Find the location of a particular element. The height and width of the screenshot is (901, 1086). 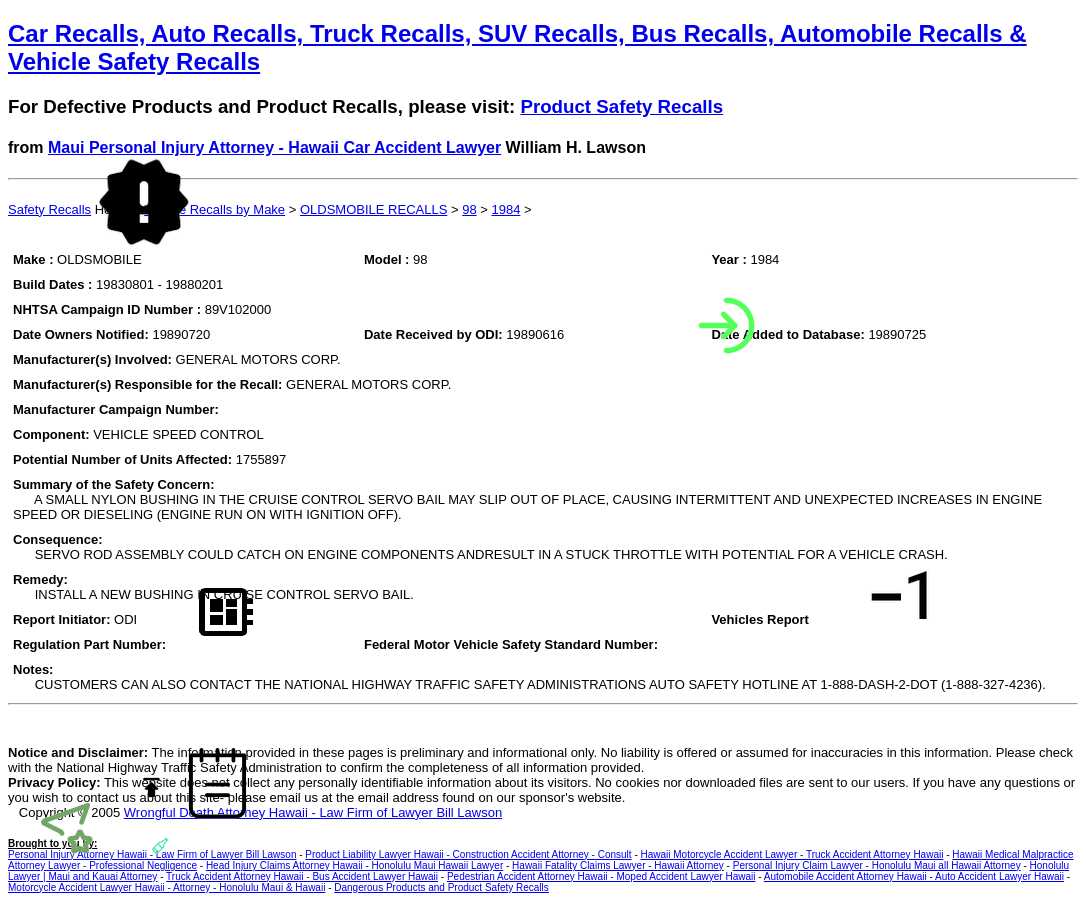

open notes or notepad app is located at coordinates (217, 784).